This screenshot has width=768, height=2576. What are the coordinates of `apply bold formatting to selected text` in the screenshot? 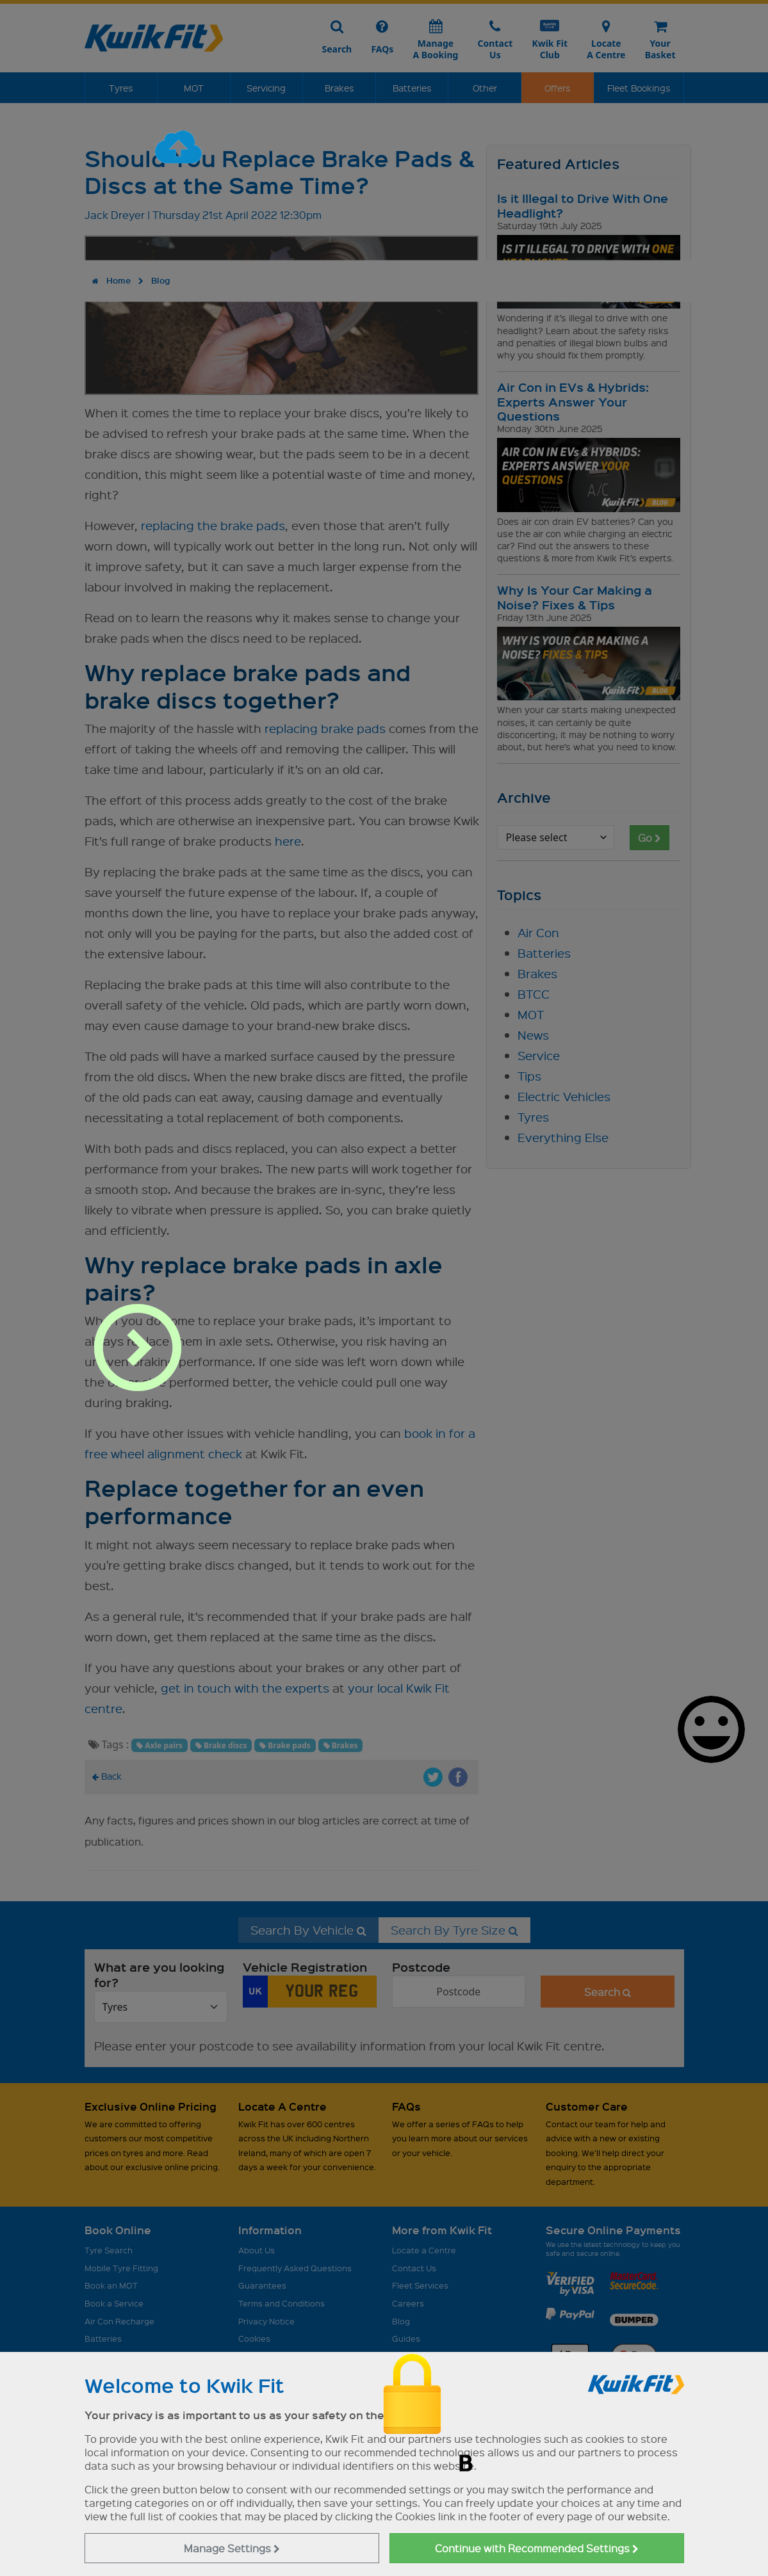 It's located at (466, 2463).